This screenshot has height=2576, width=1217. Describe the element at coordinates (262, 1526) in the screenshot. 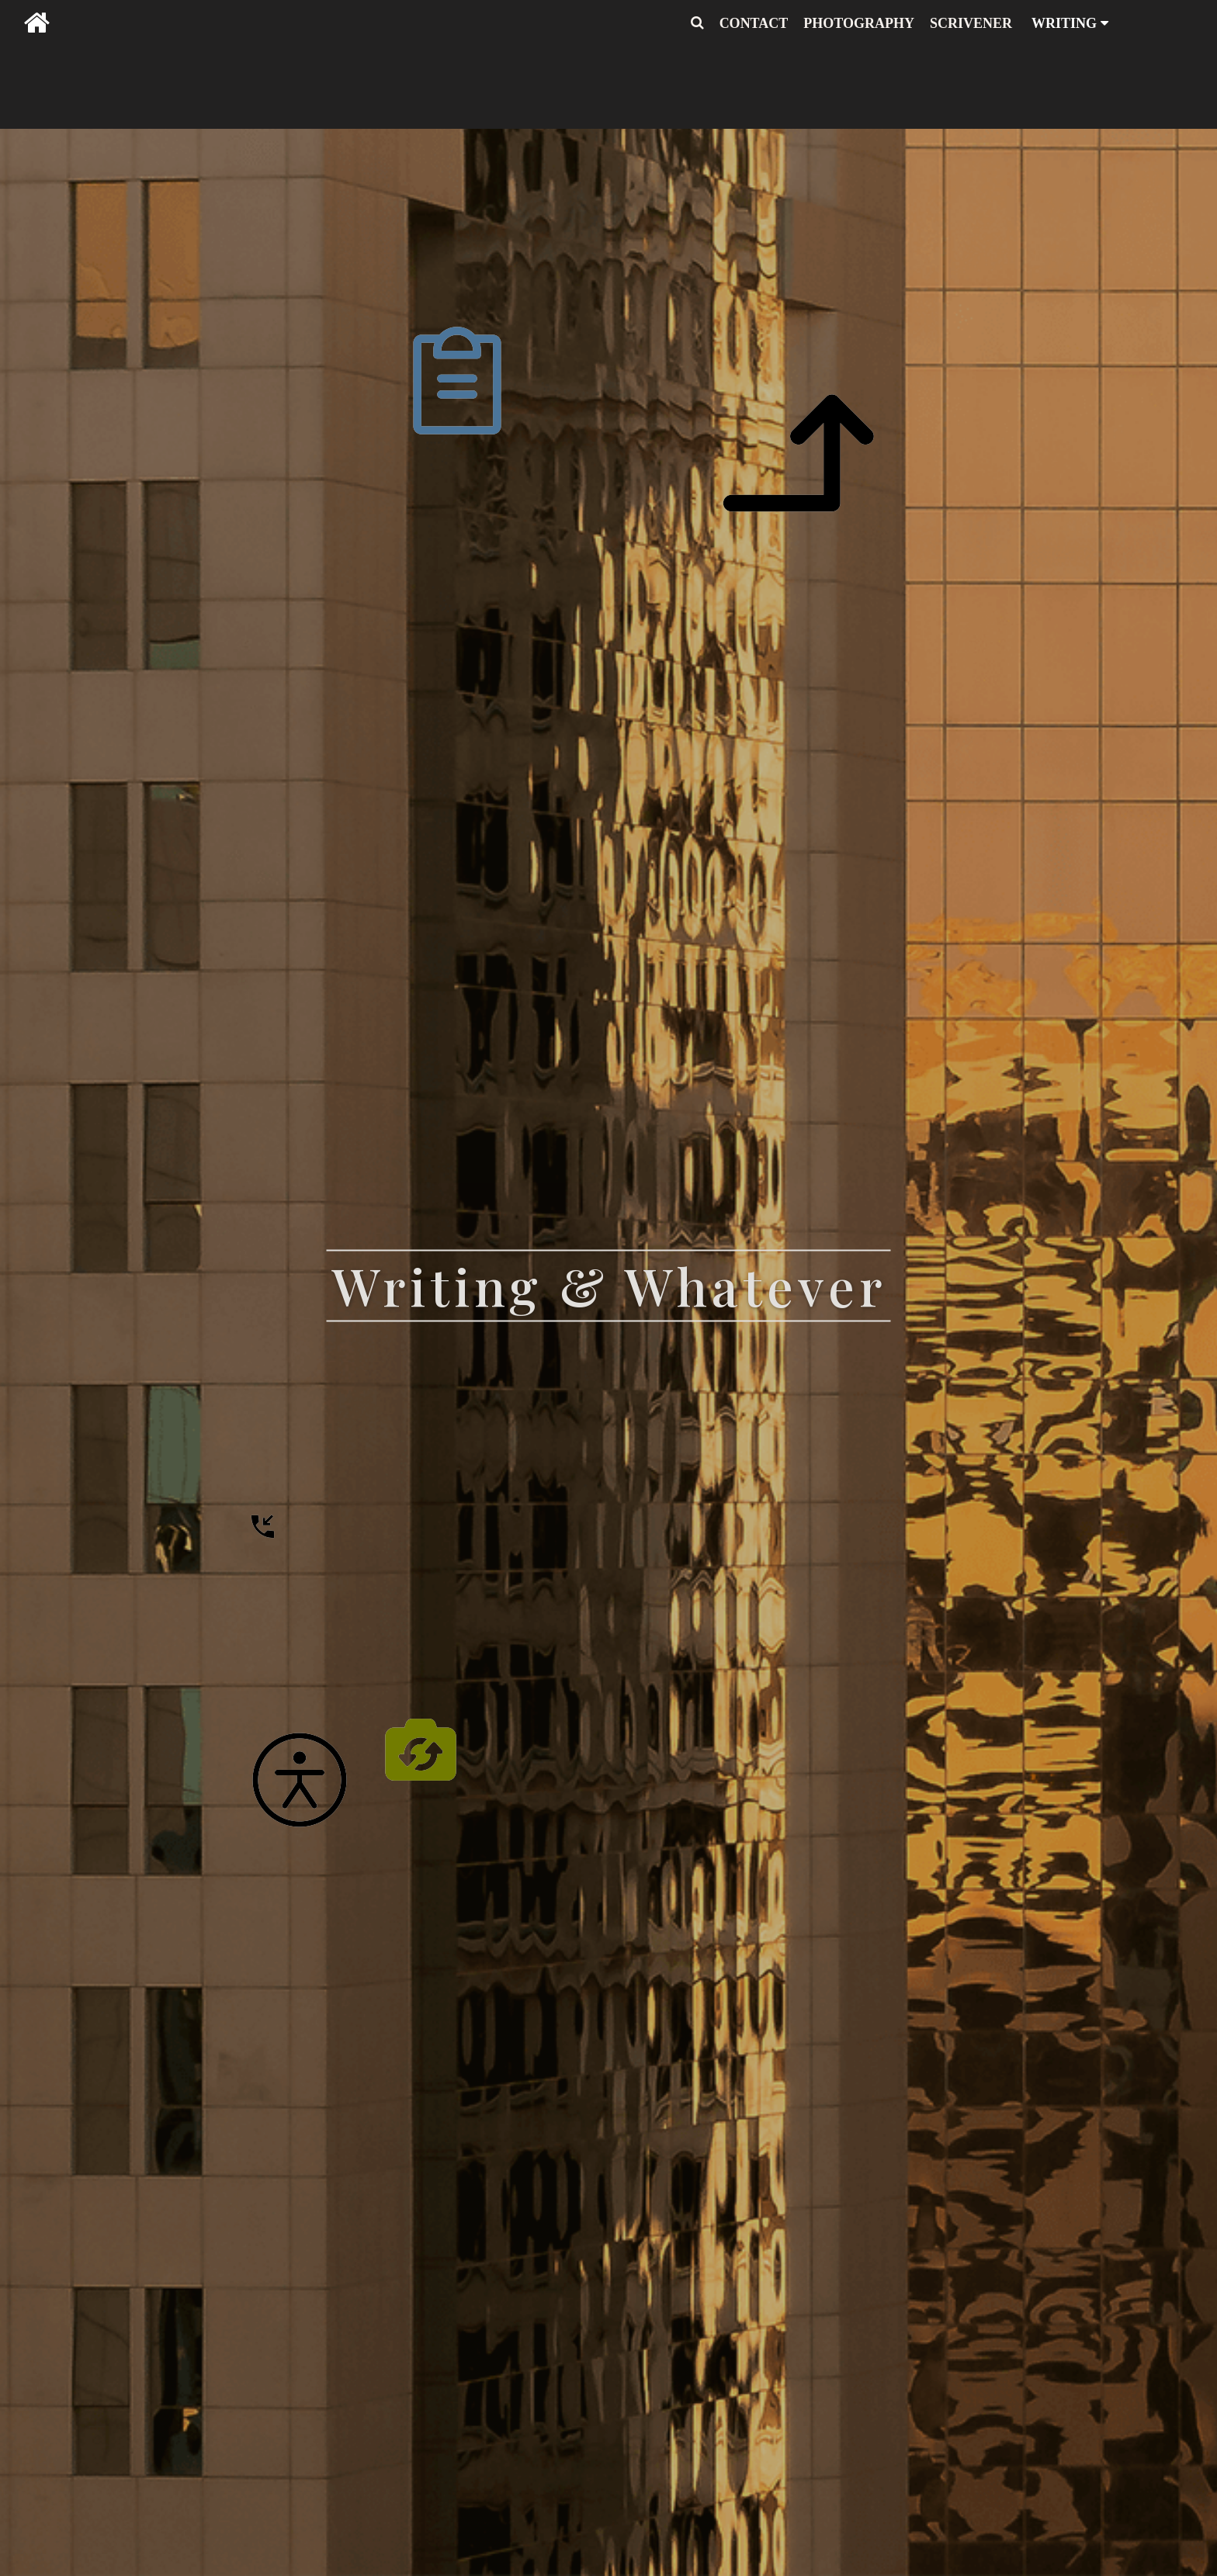

I see `indicates an incoming call was returned` at that location.